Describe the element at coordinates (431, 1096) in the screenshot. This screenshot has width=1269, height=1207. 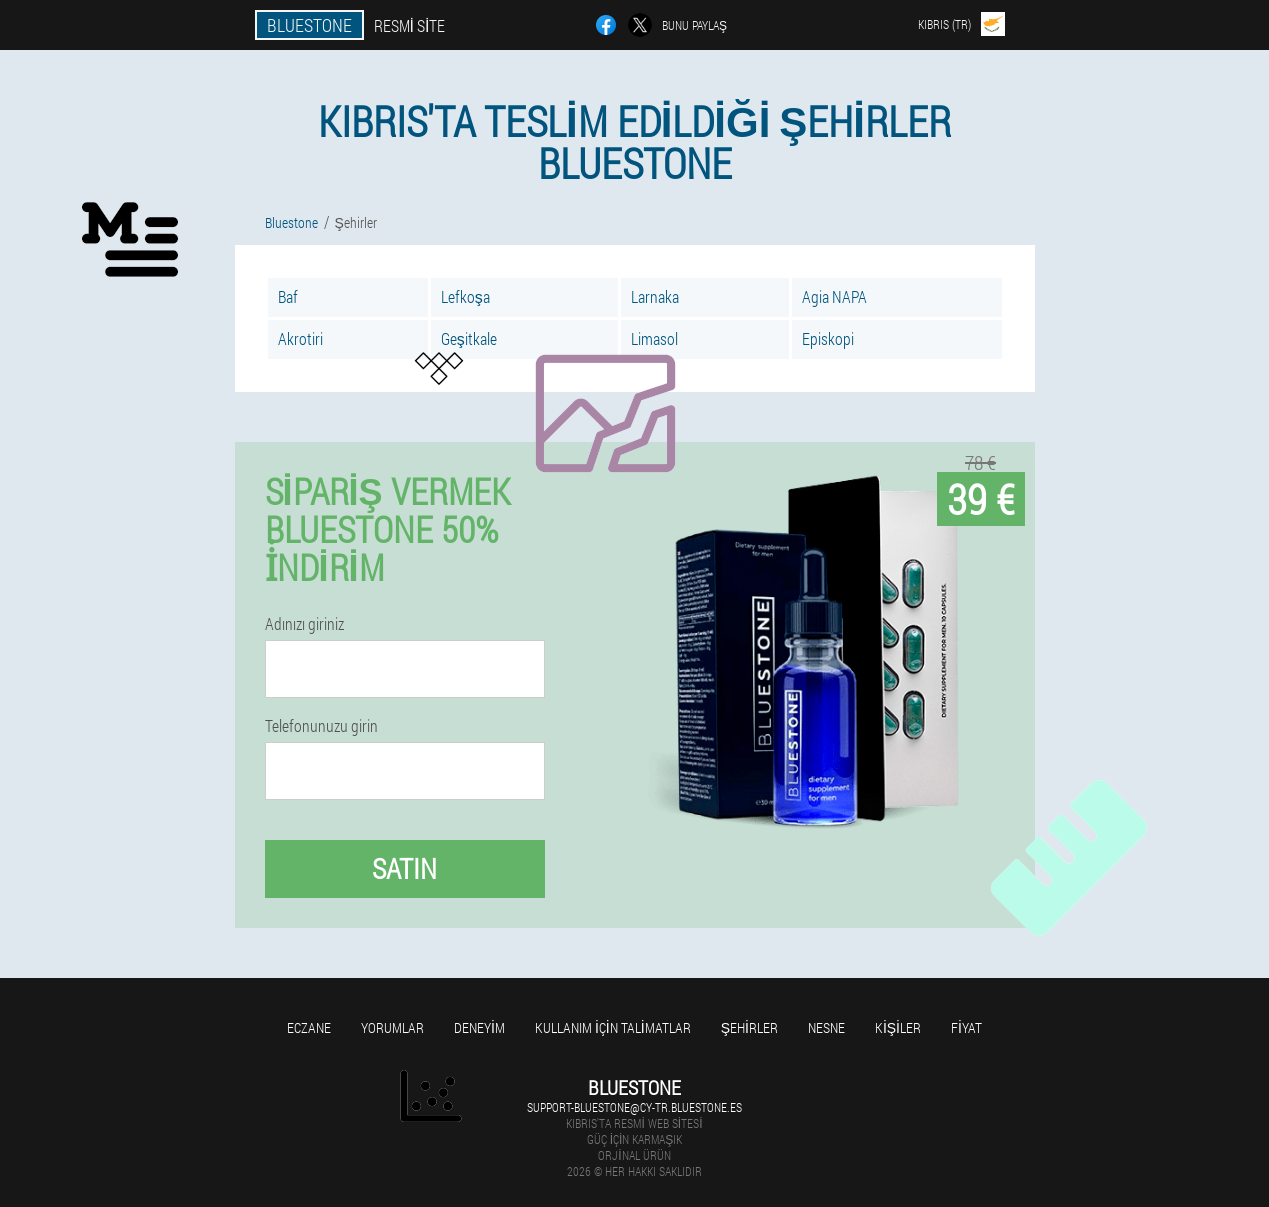
I see `view scatter plot data visualization` at that location.